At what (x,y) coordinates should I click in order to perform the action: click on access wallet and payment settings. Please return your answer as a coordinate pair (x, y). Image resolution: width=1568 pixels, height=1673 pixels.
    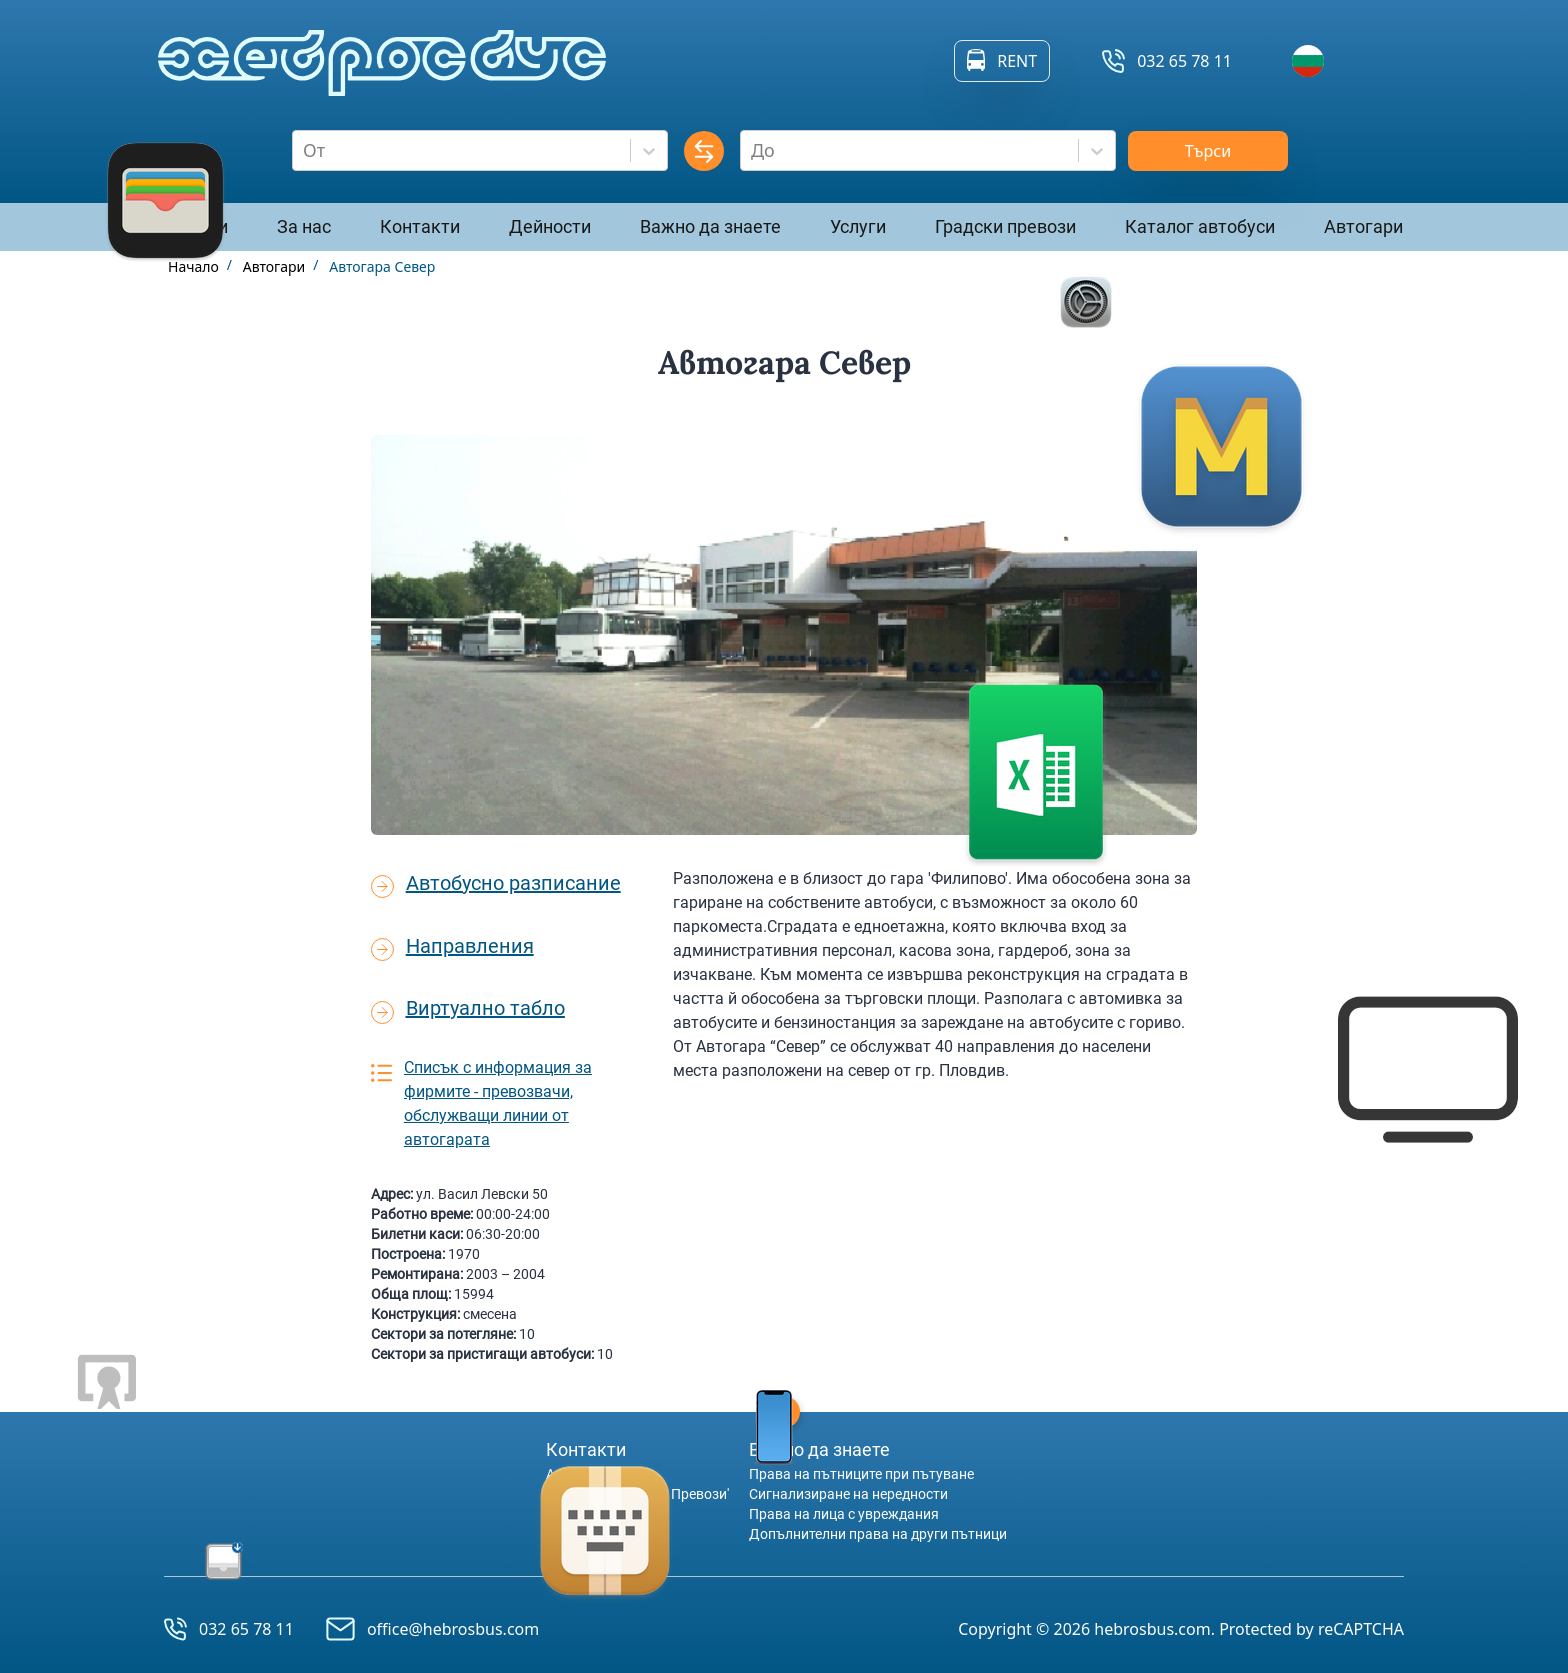
    Looking at the image, I should click on (165, 200).